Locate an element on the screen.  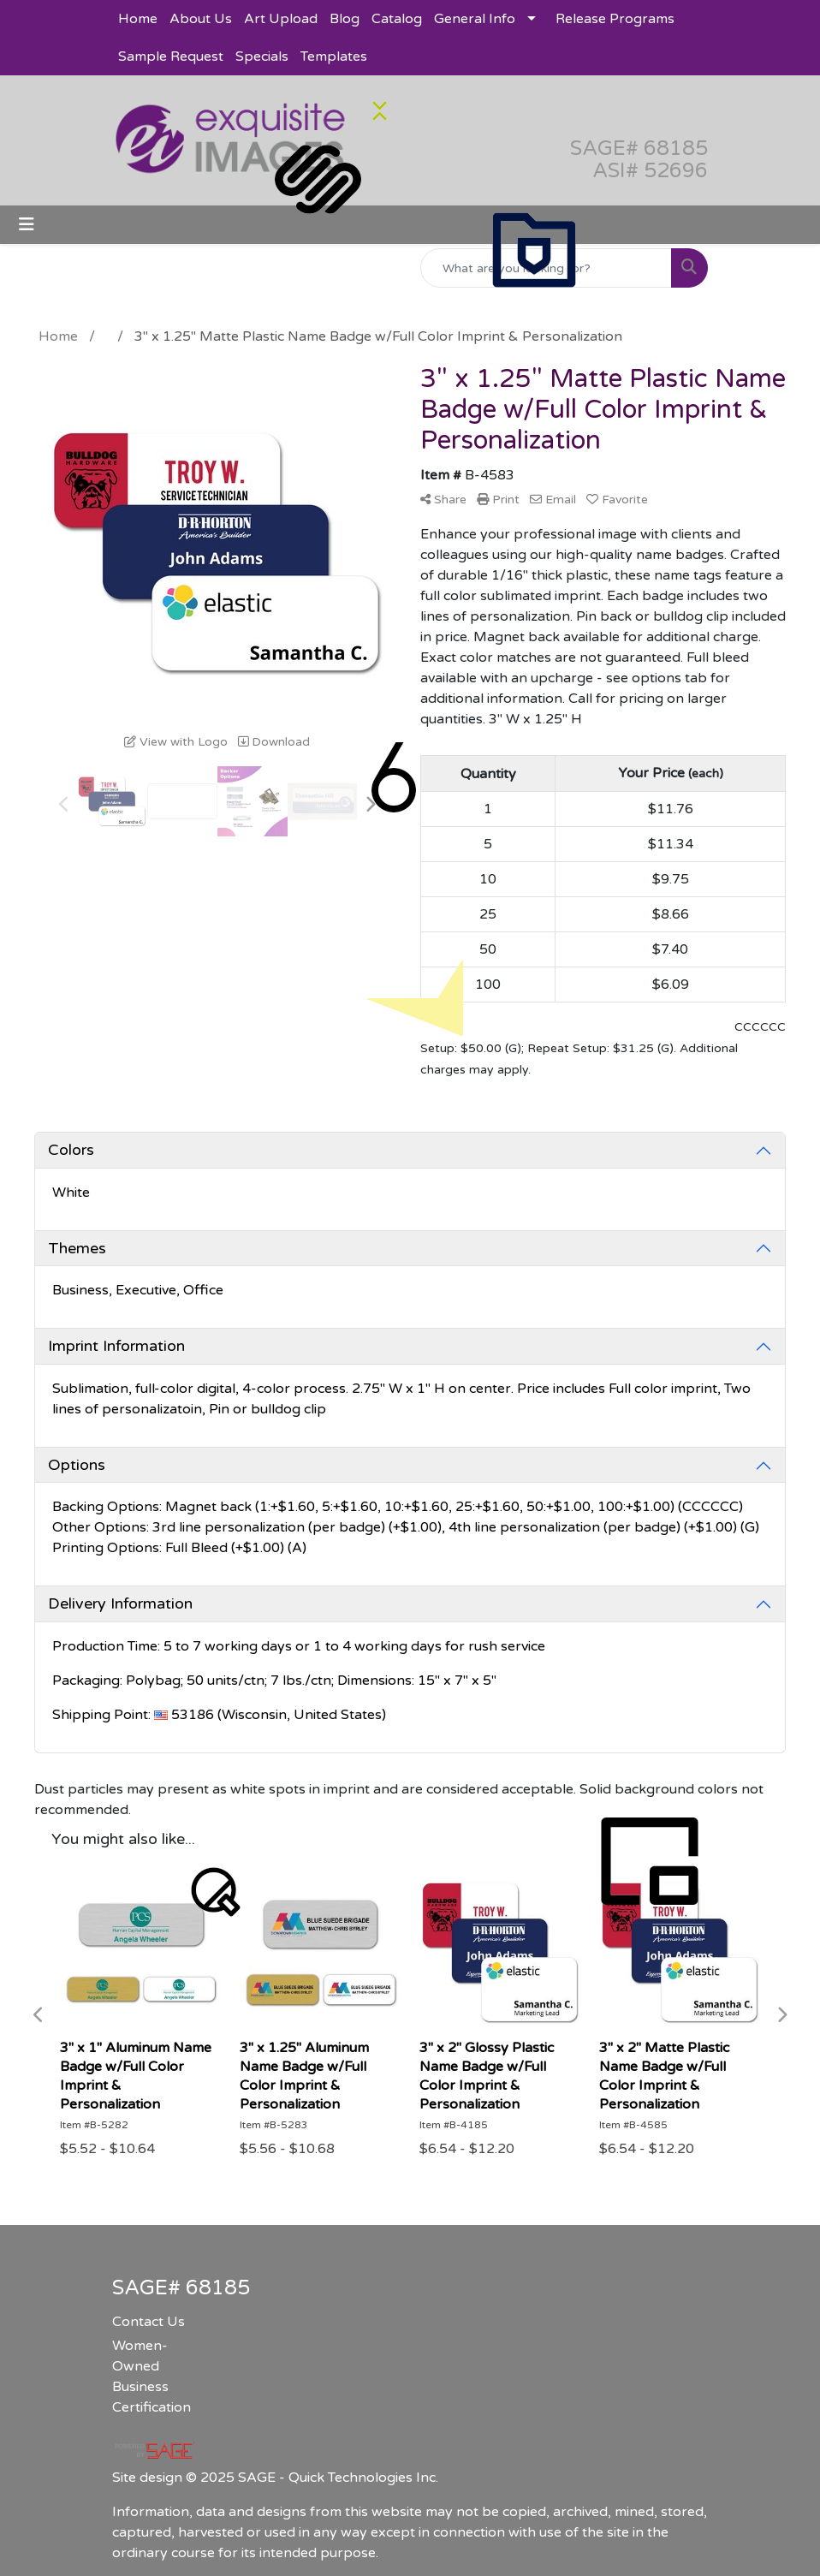
indicates item number 6 in a list or sequence is located at coordinates (394, 776).